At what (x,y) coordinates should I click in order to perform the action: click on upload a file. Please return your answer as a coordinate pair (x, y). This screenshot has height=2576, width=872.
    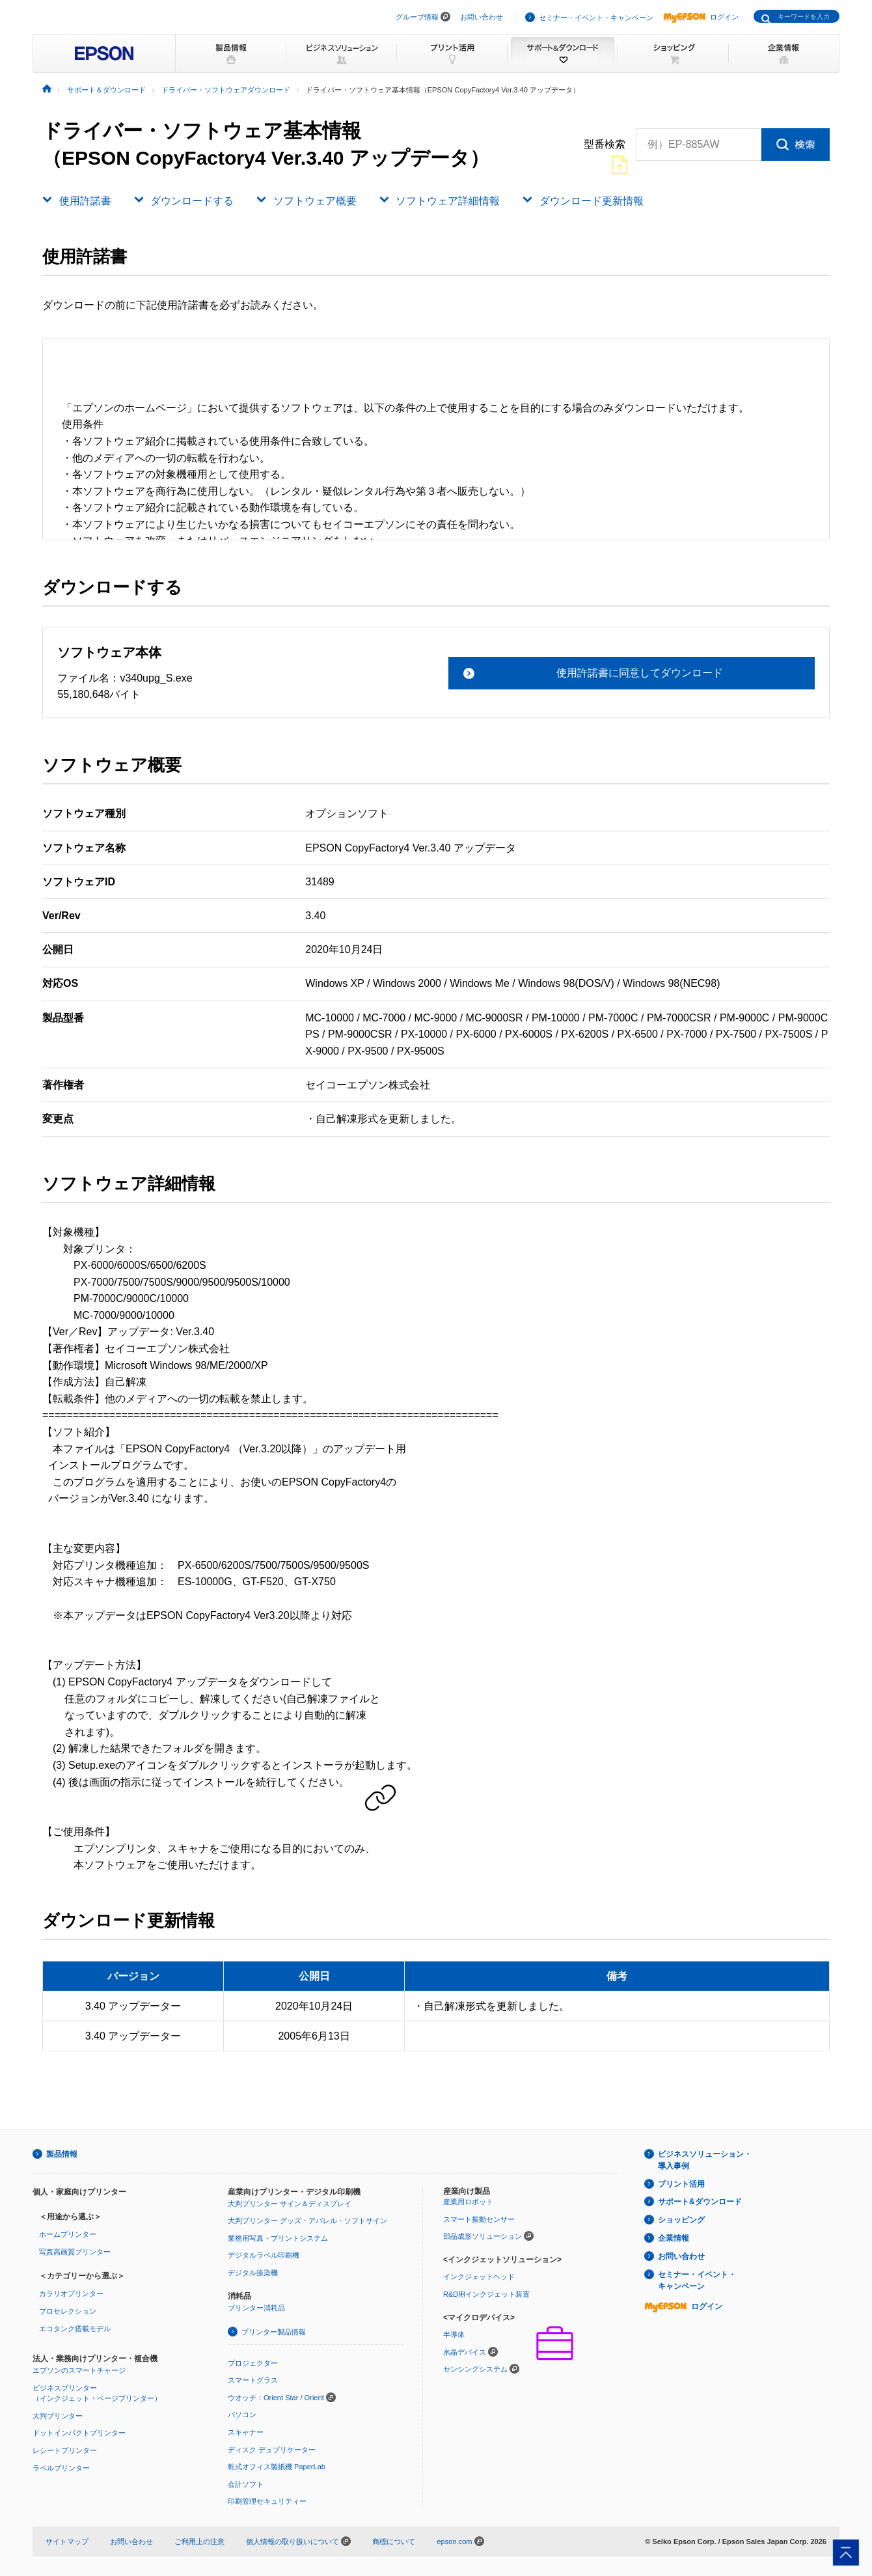
    Looking at the image, I should click on (620, 165).